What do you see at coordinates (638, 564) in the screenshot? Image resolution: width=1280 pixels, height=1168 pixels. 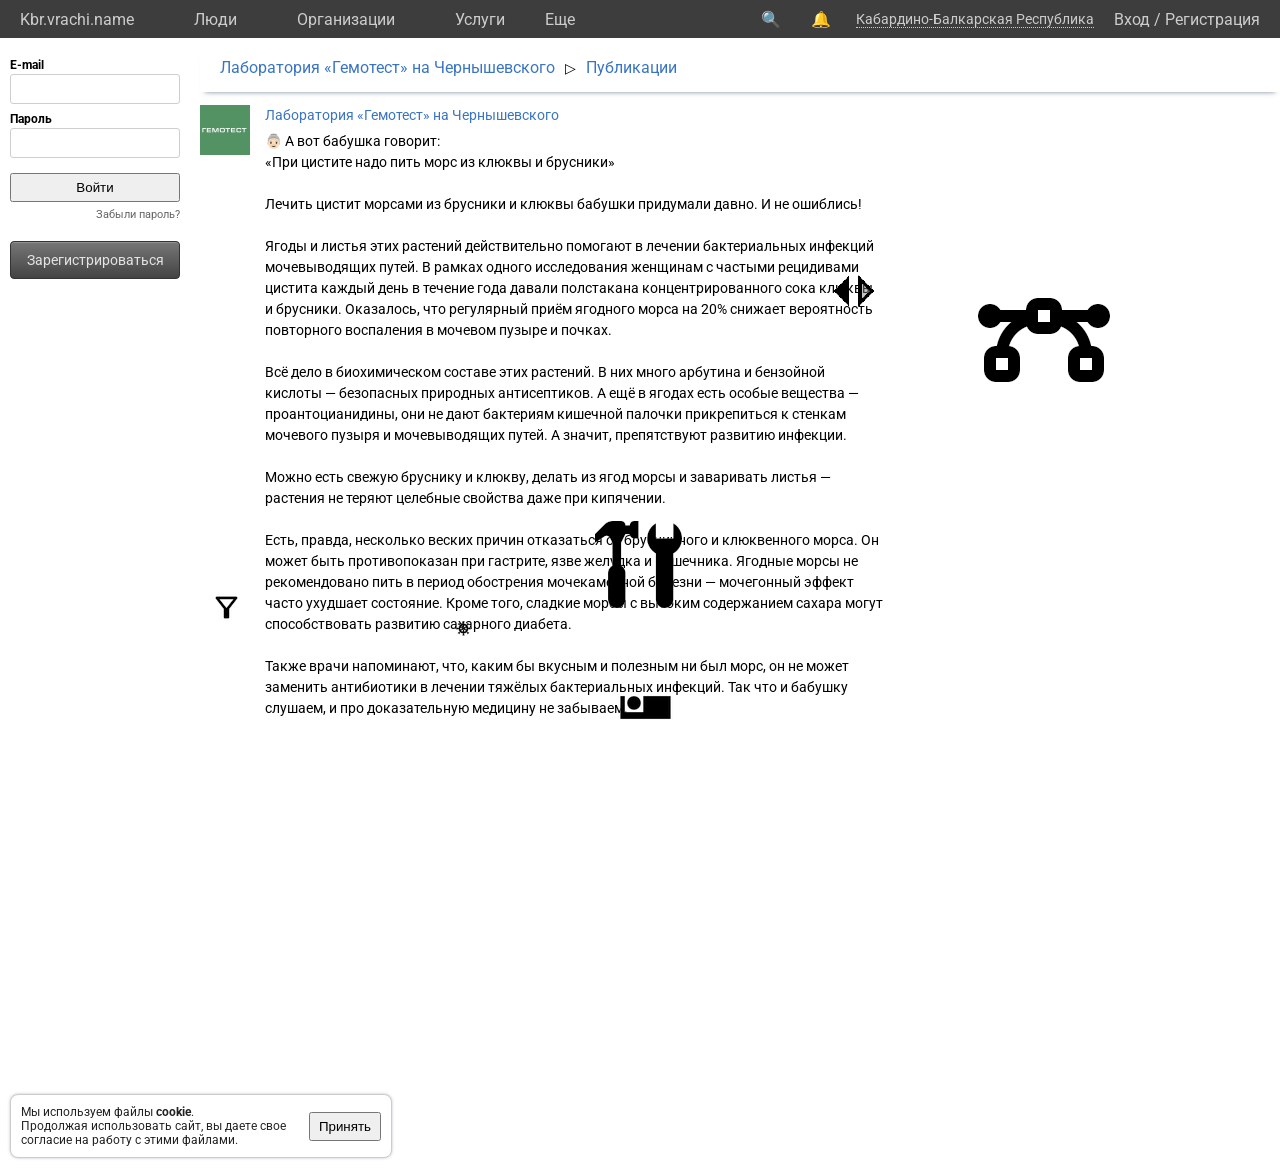 I see `access settings or configuration options` at bounding box center [638, 564].